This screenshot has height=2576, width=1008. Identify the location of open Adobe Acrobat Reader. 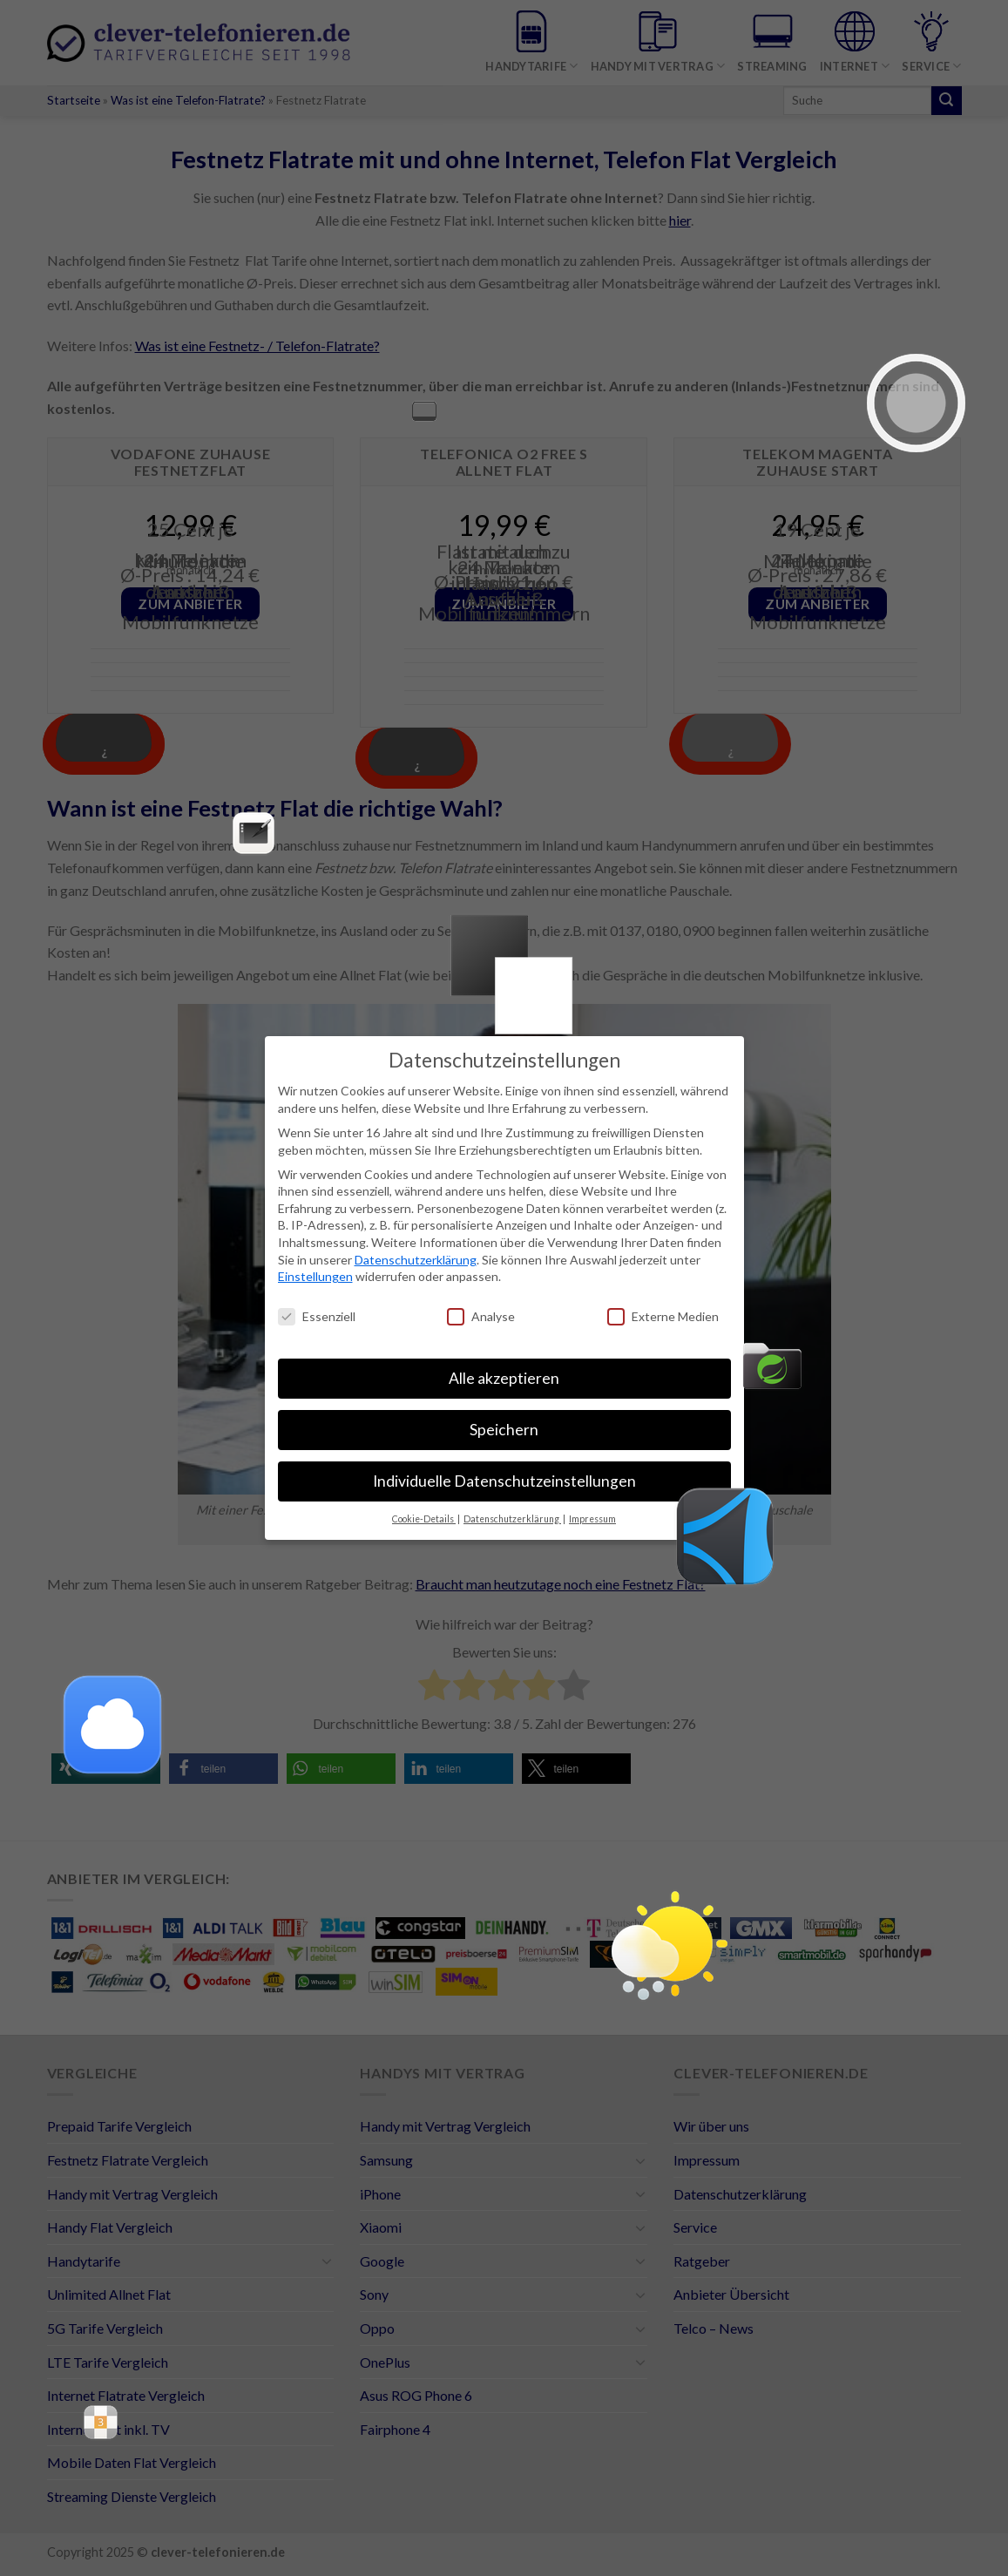
(725, 1536).